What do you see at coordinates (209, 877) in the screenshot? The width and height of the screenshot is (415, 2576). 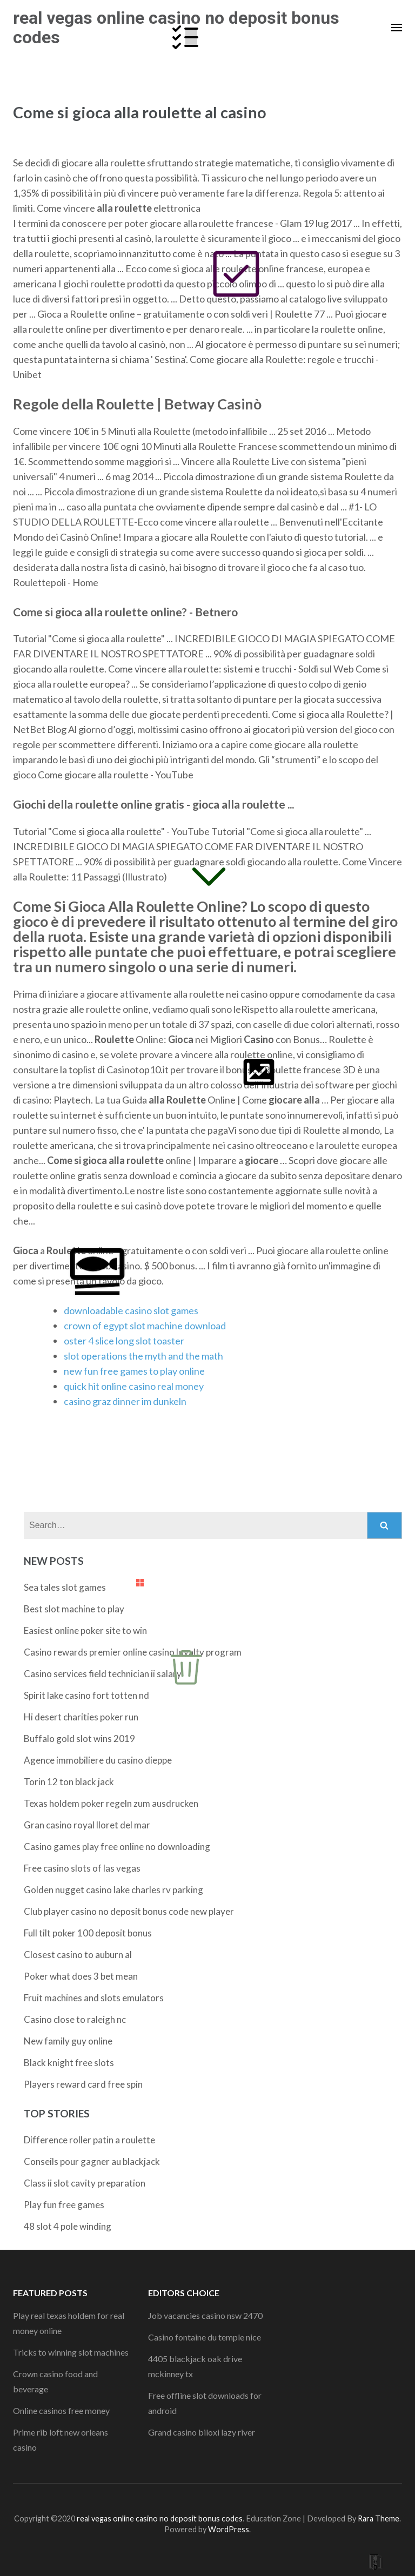 I see `expand a dropdown menu or collapsible section` at bounding box center [209, 877].